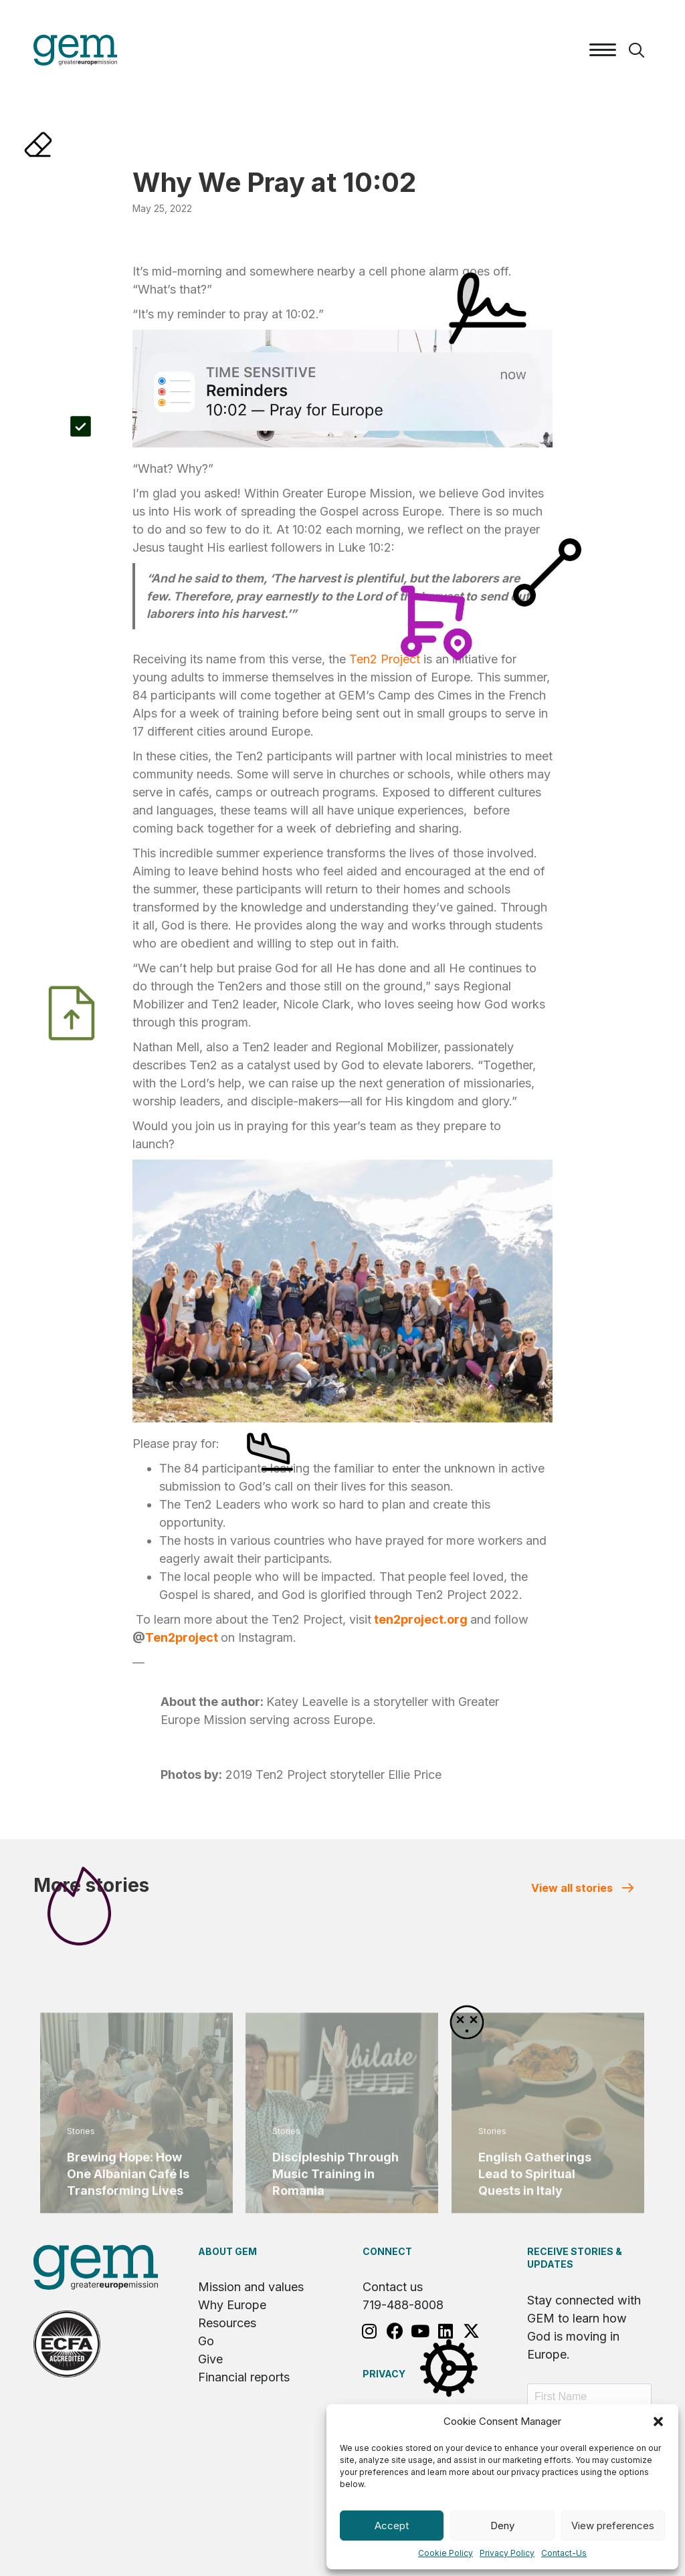  Describe the element at coordinates (38, 144) in the screenshot. I see `erase or clear content` at that location.